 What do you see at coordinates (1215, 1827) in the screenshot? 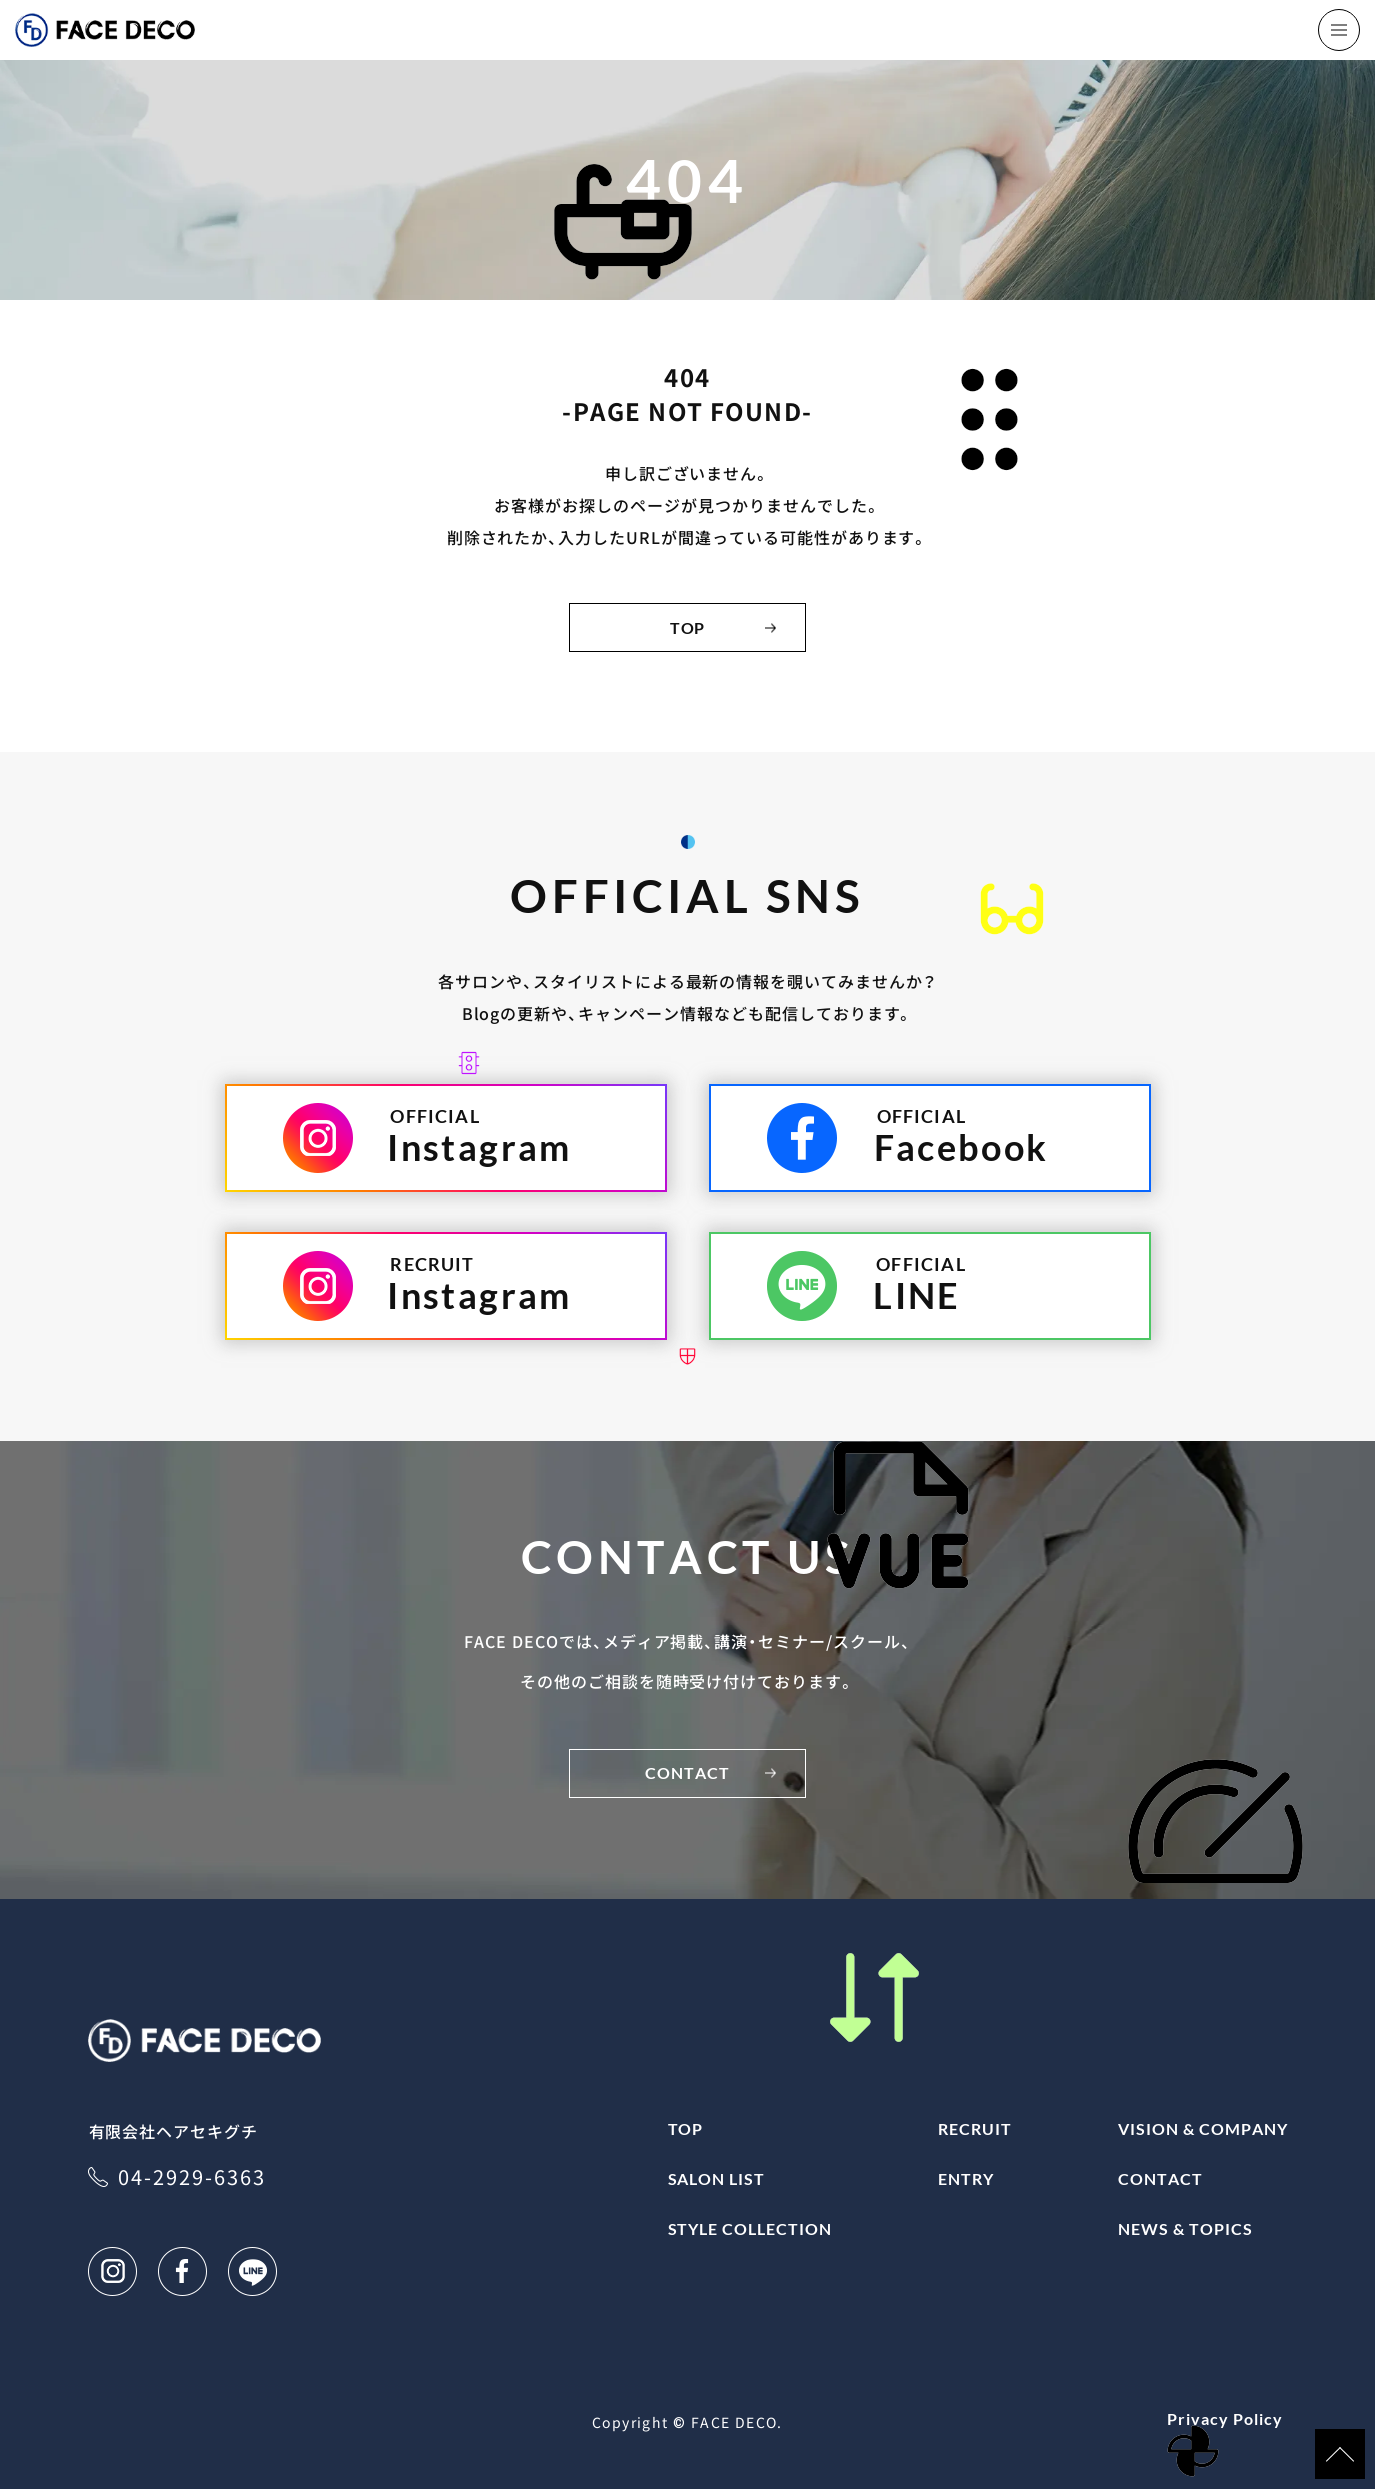
I see `view speed or performance metrics` at bounding box center [1215, 1827].